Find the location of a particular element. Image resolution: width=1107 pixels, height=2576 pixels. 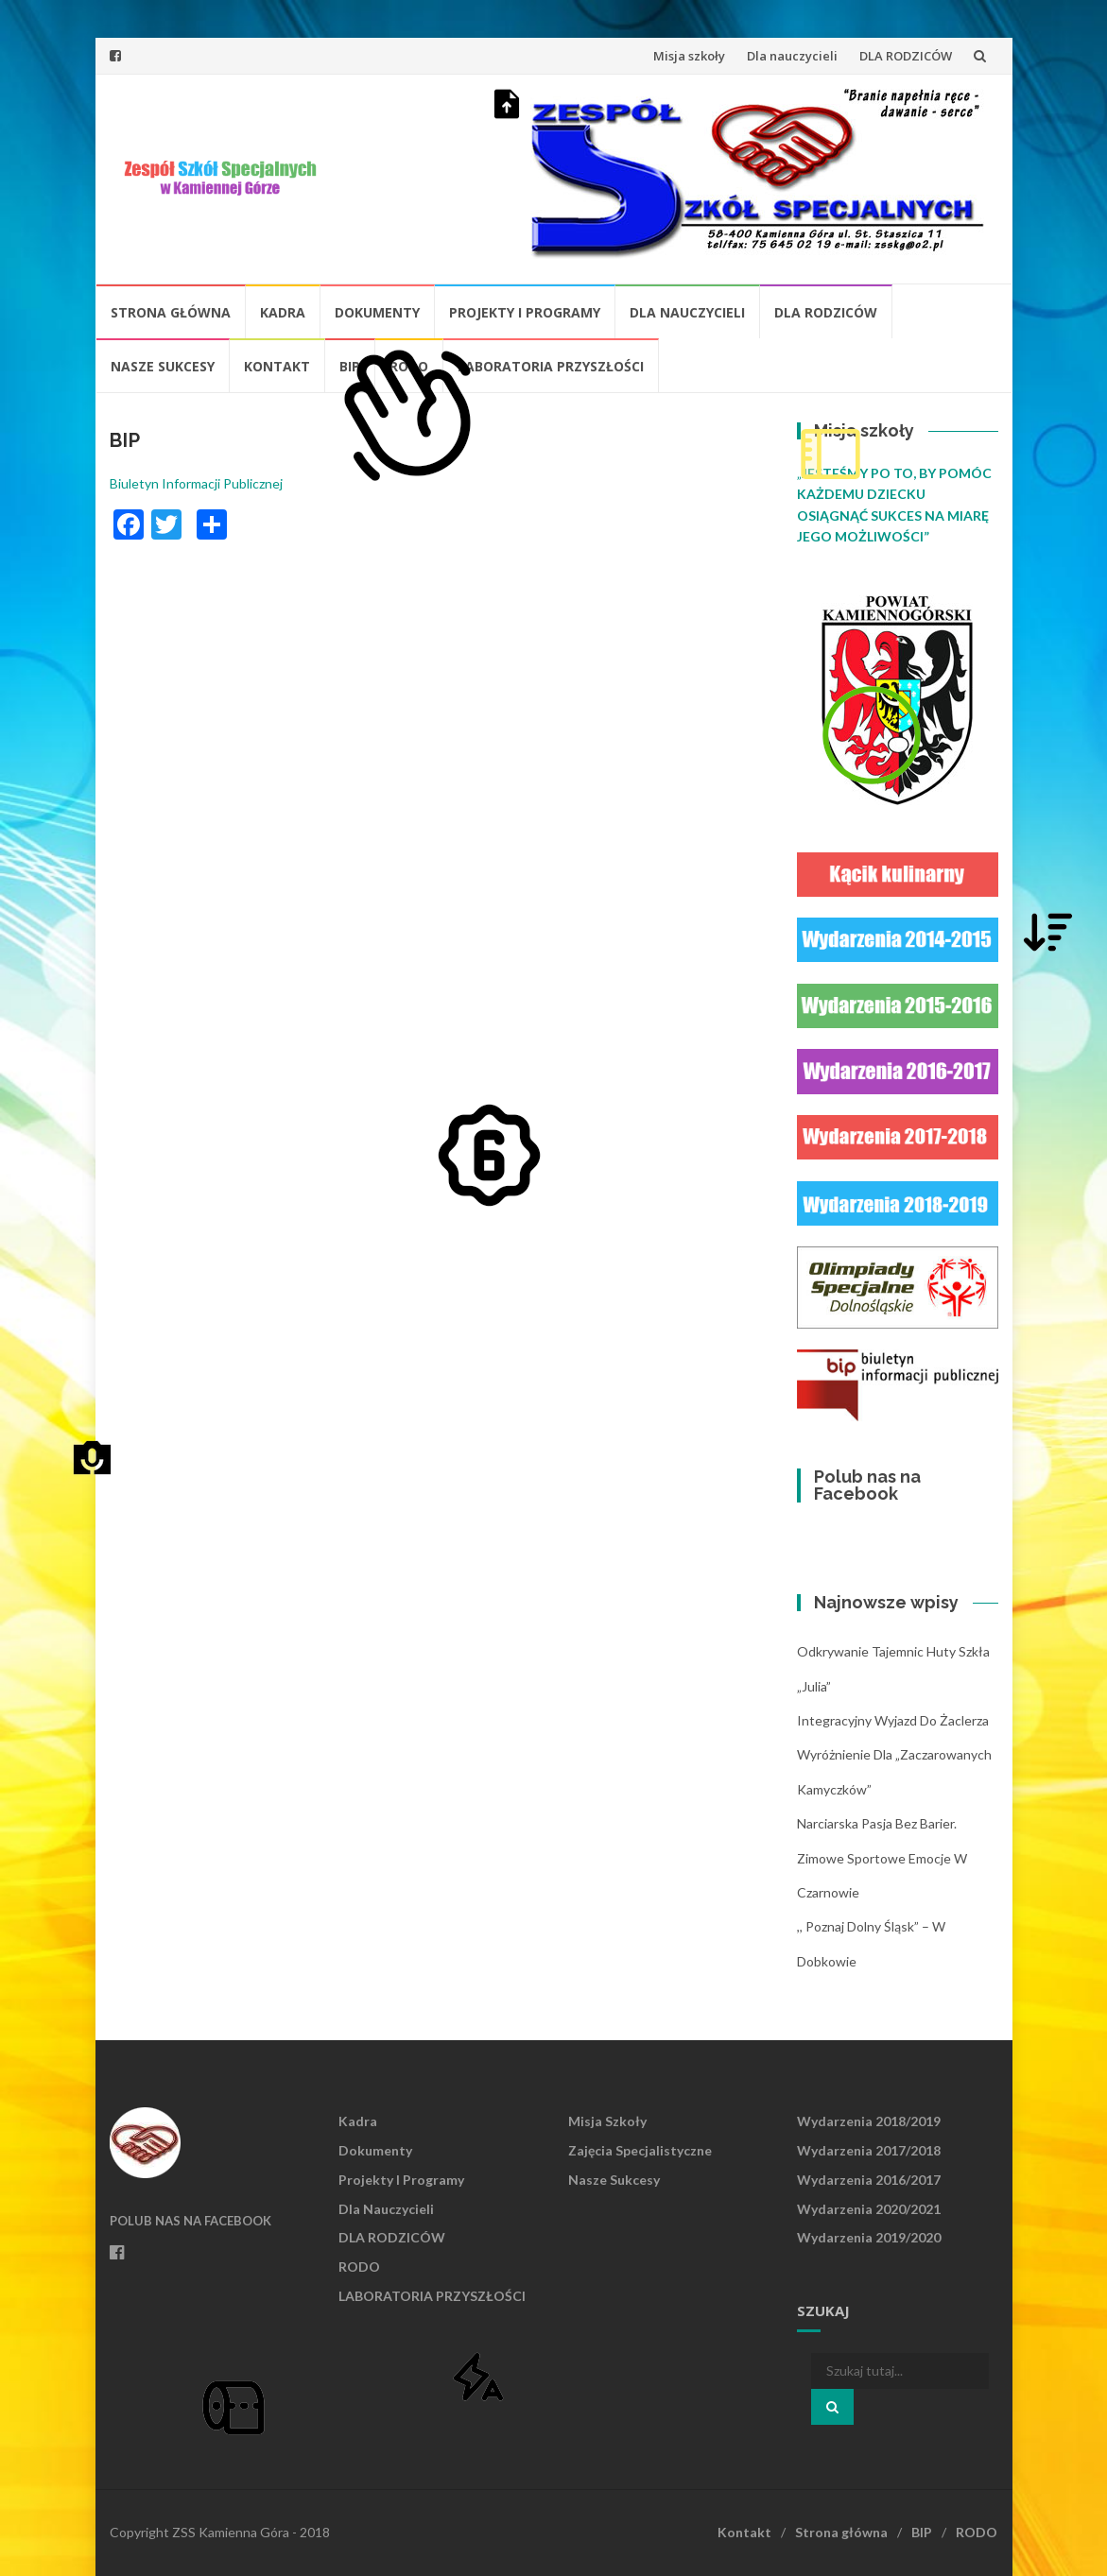

indicates restroom or bathroom location is located at coordinates (234, 2408).